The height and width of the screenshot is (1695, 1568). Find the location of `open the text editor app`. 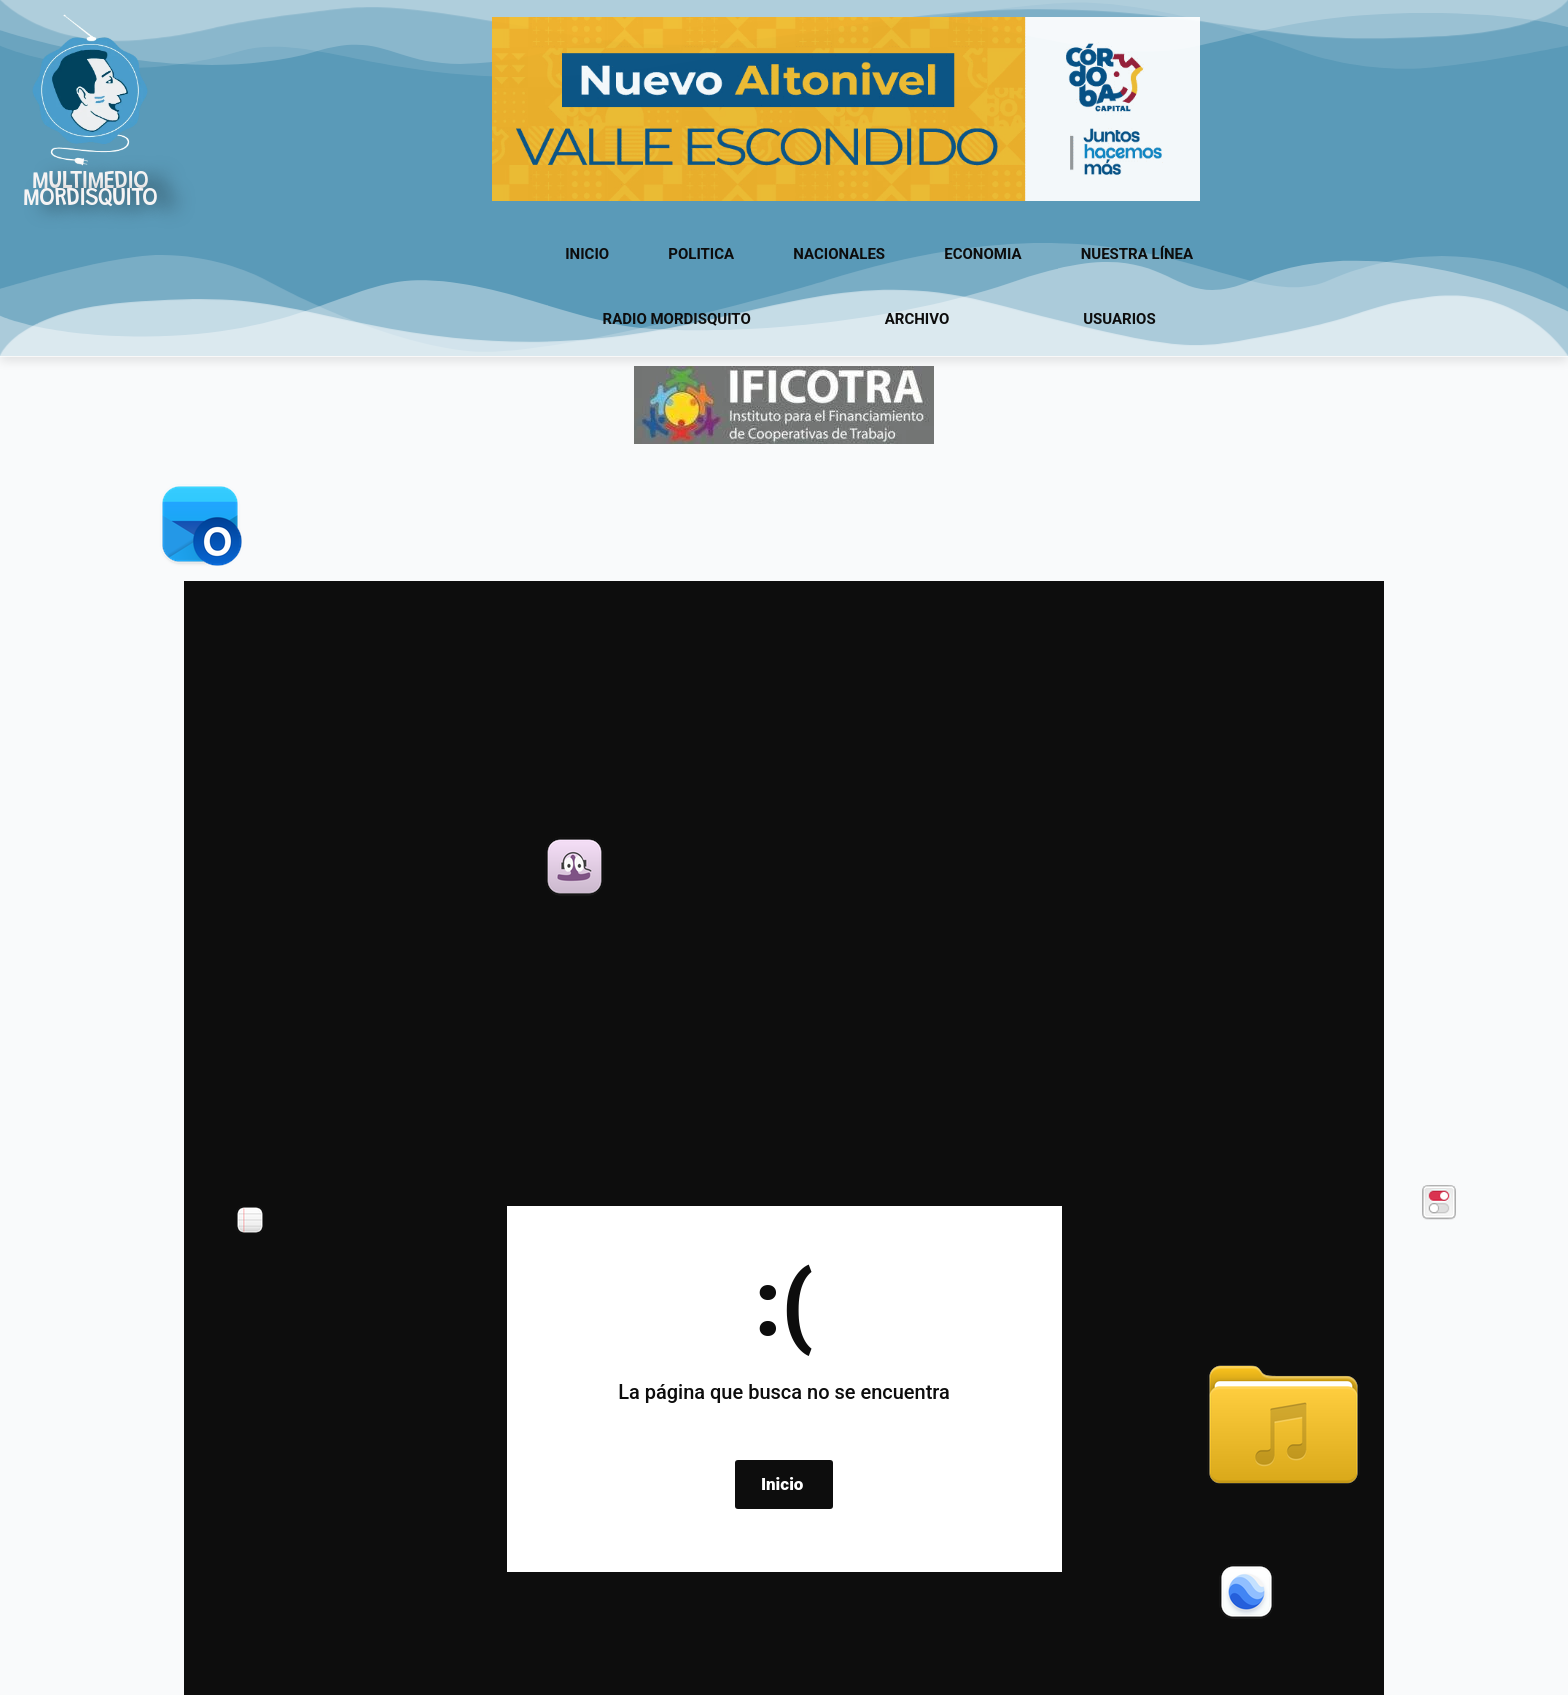

open the text editor app is located at coordinates (250, 1220).